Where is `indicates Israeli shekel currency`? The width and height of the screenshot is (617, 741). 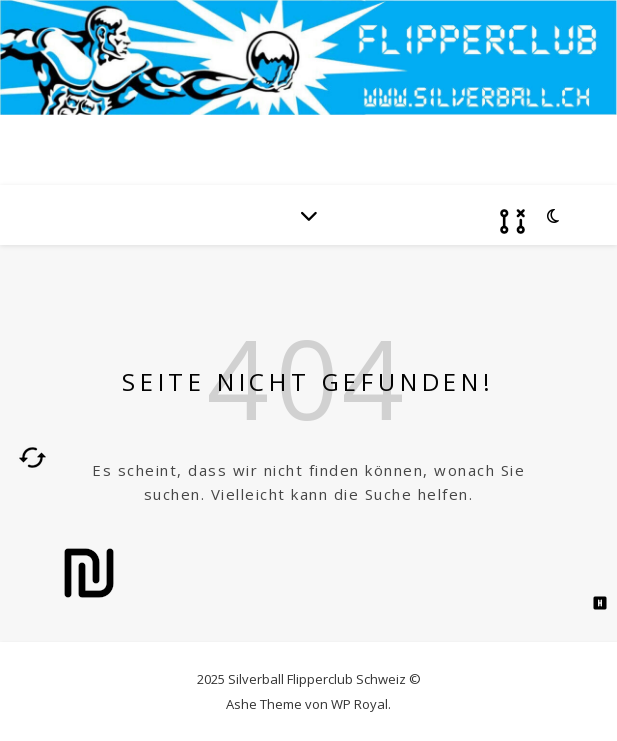
indicates Israeli shekel currency is located at coordinates (89, 573).